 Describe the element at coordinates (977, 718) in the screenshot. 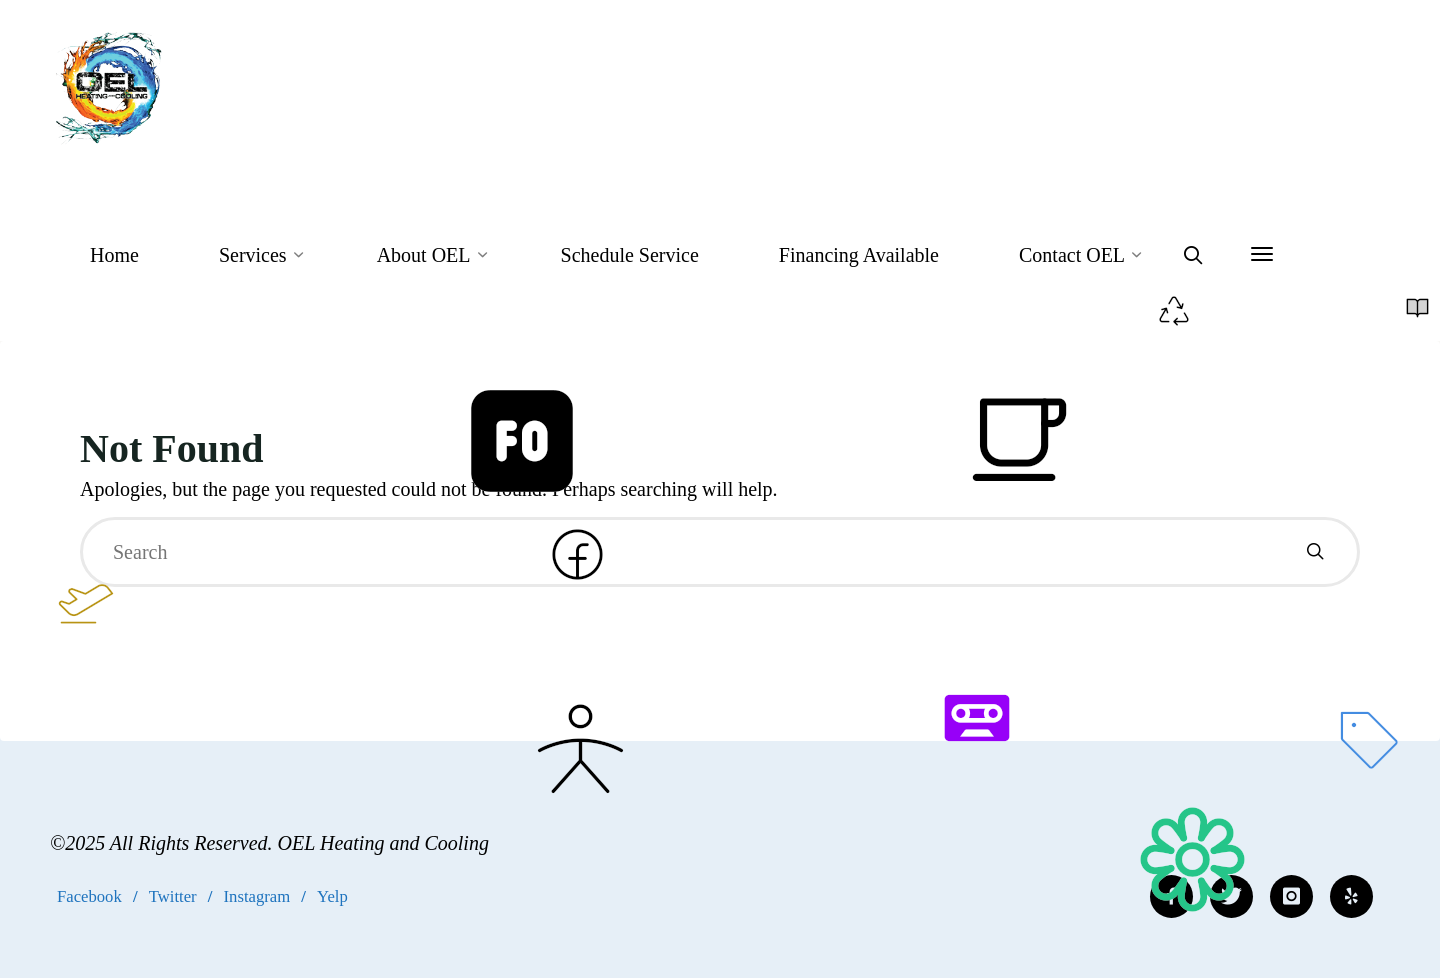

I see `access audio recordings or voice memos` at that location.